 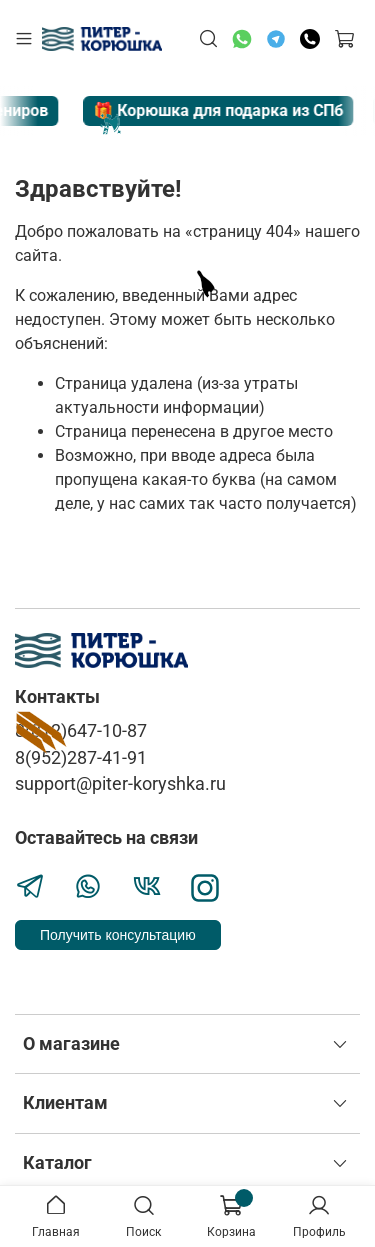 I want to click on equip a magic or enchanted axe weapon, so click(x=110, y=123).